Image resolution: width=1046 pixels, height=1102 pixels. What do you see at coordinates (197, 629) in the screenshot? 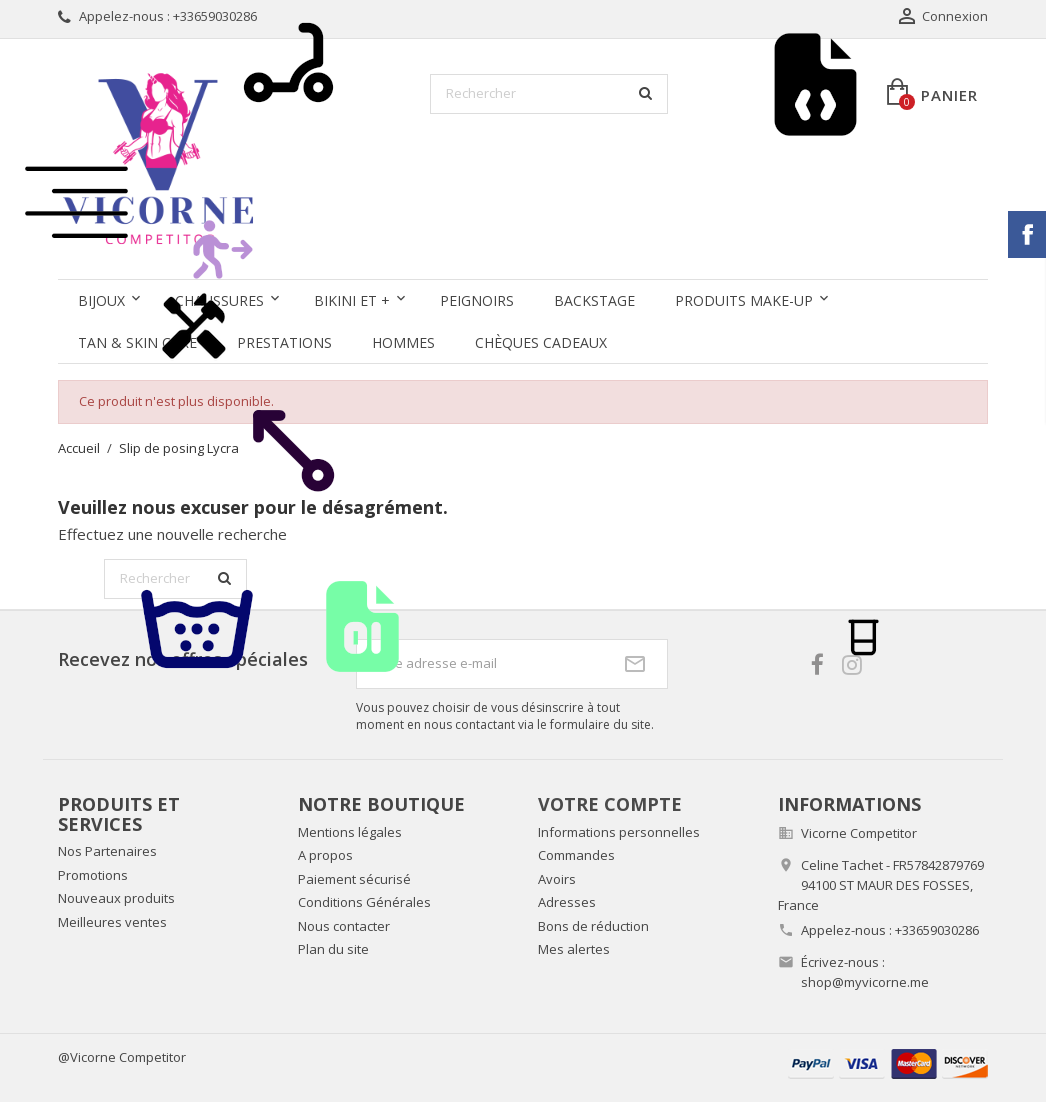
I see `wash at high temperature setting (5 dots)` at bounding box center [197, 629].